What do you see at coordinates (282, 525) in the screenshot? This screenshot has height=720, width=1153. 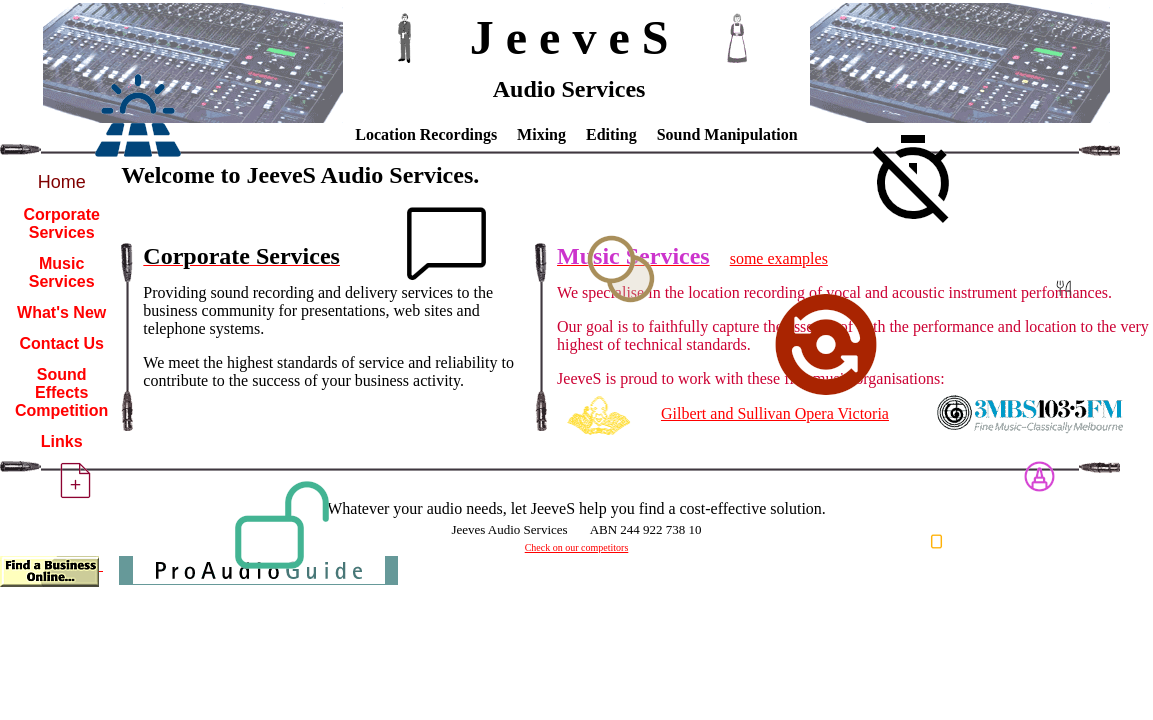 I see `unlocked or unsecured state` at bounding box center [282, 525].